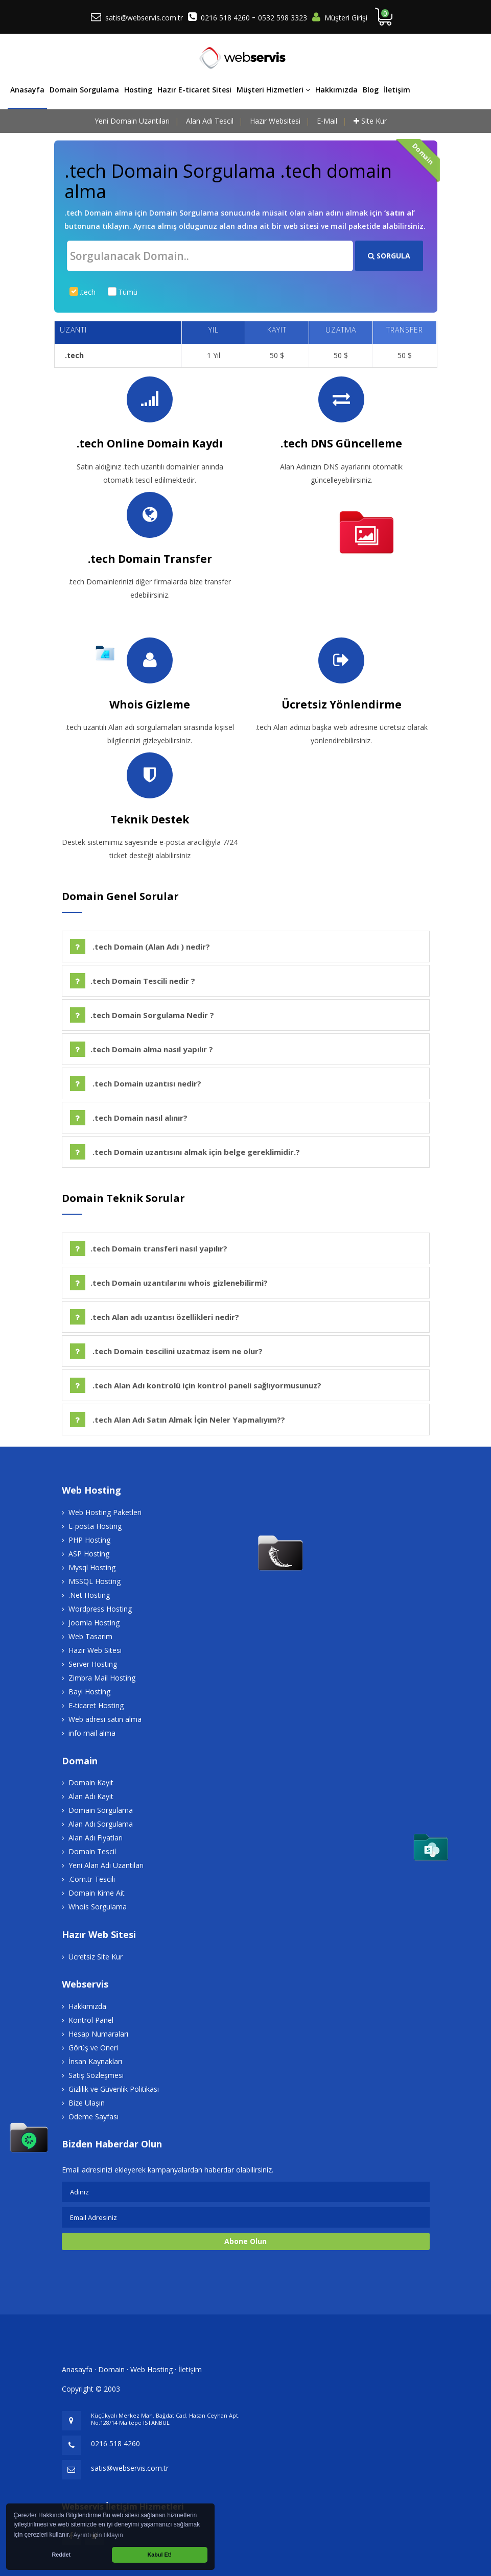 The image size is (491, 2576). What do you see at coordinates (366, 534) in the screenshot?
I see `open 4K Slideshow Maker project folder` at bounding box center [366, 534].